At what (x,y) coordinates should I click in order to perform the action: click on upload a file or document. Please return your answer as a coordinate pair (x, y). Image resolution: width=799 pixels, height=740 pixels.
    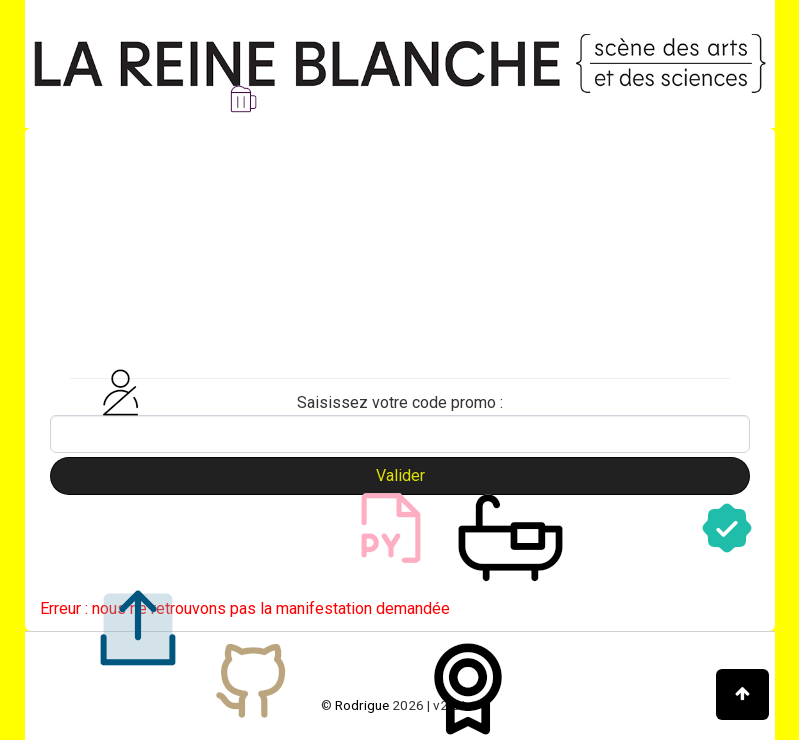
    Looking at the image, I should click on (138, 631).